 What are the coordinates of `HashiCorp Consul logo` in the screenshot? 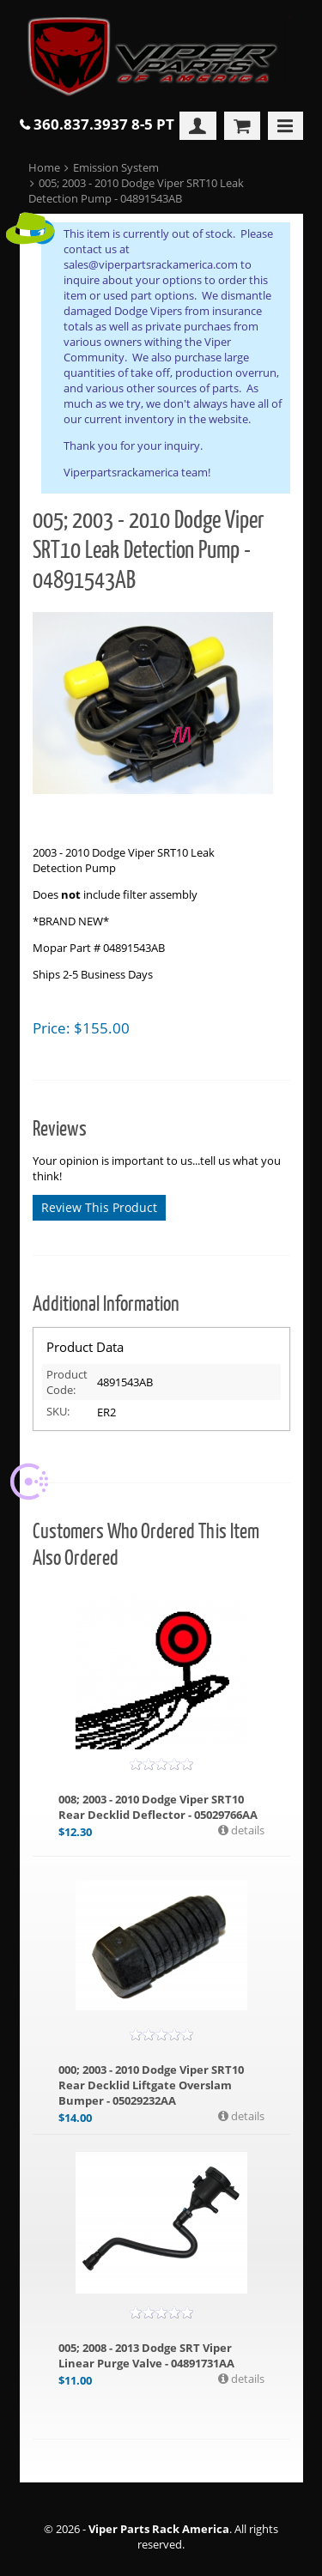 It's located at (29, 1482).